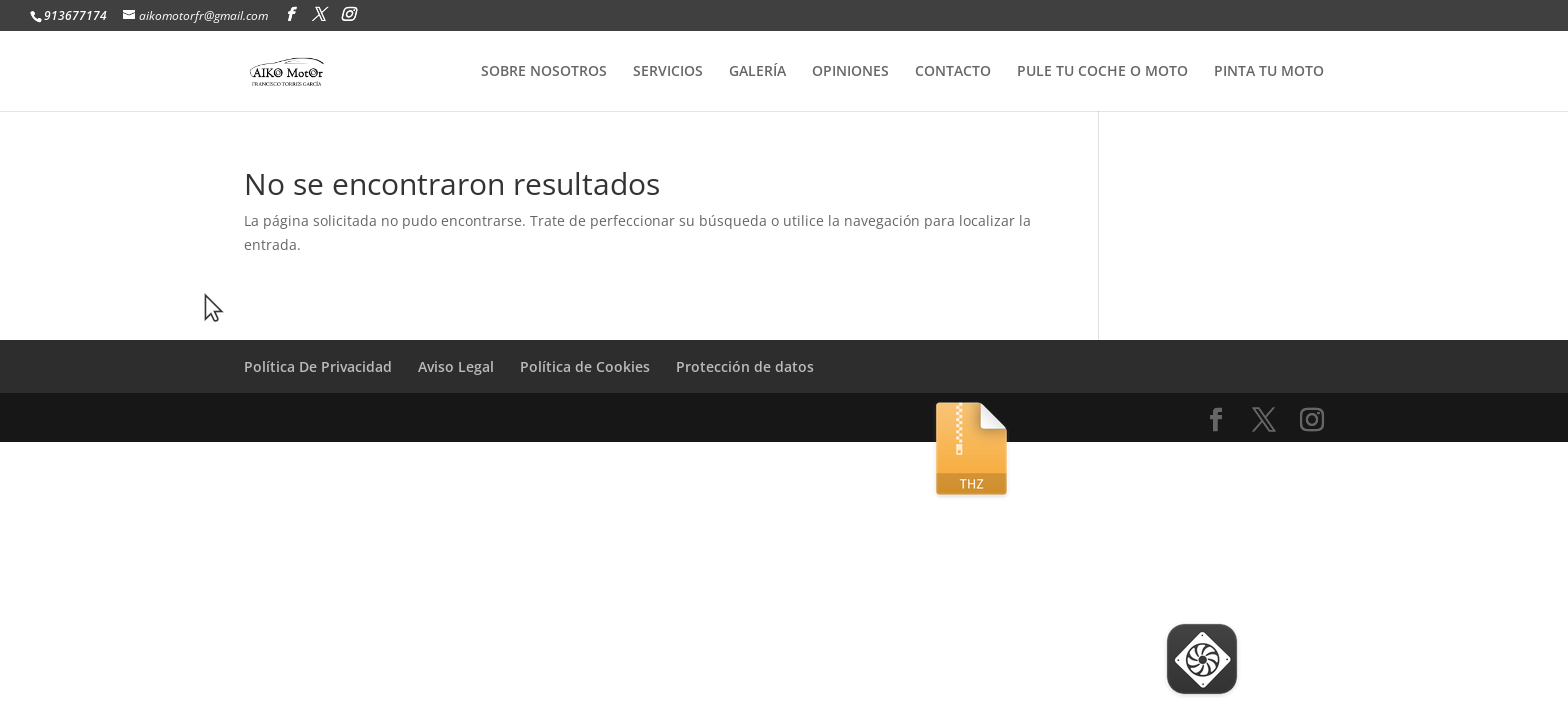  Describe the element at coordinates (214, 307) in the screenshot. I see `cursor or pointer indicator` at that location.